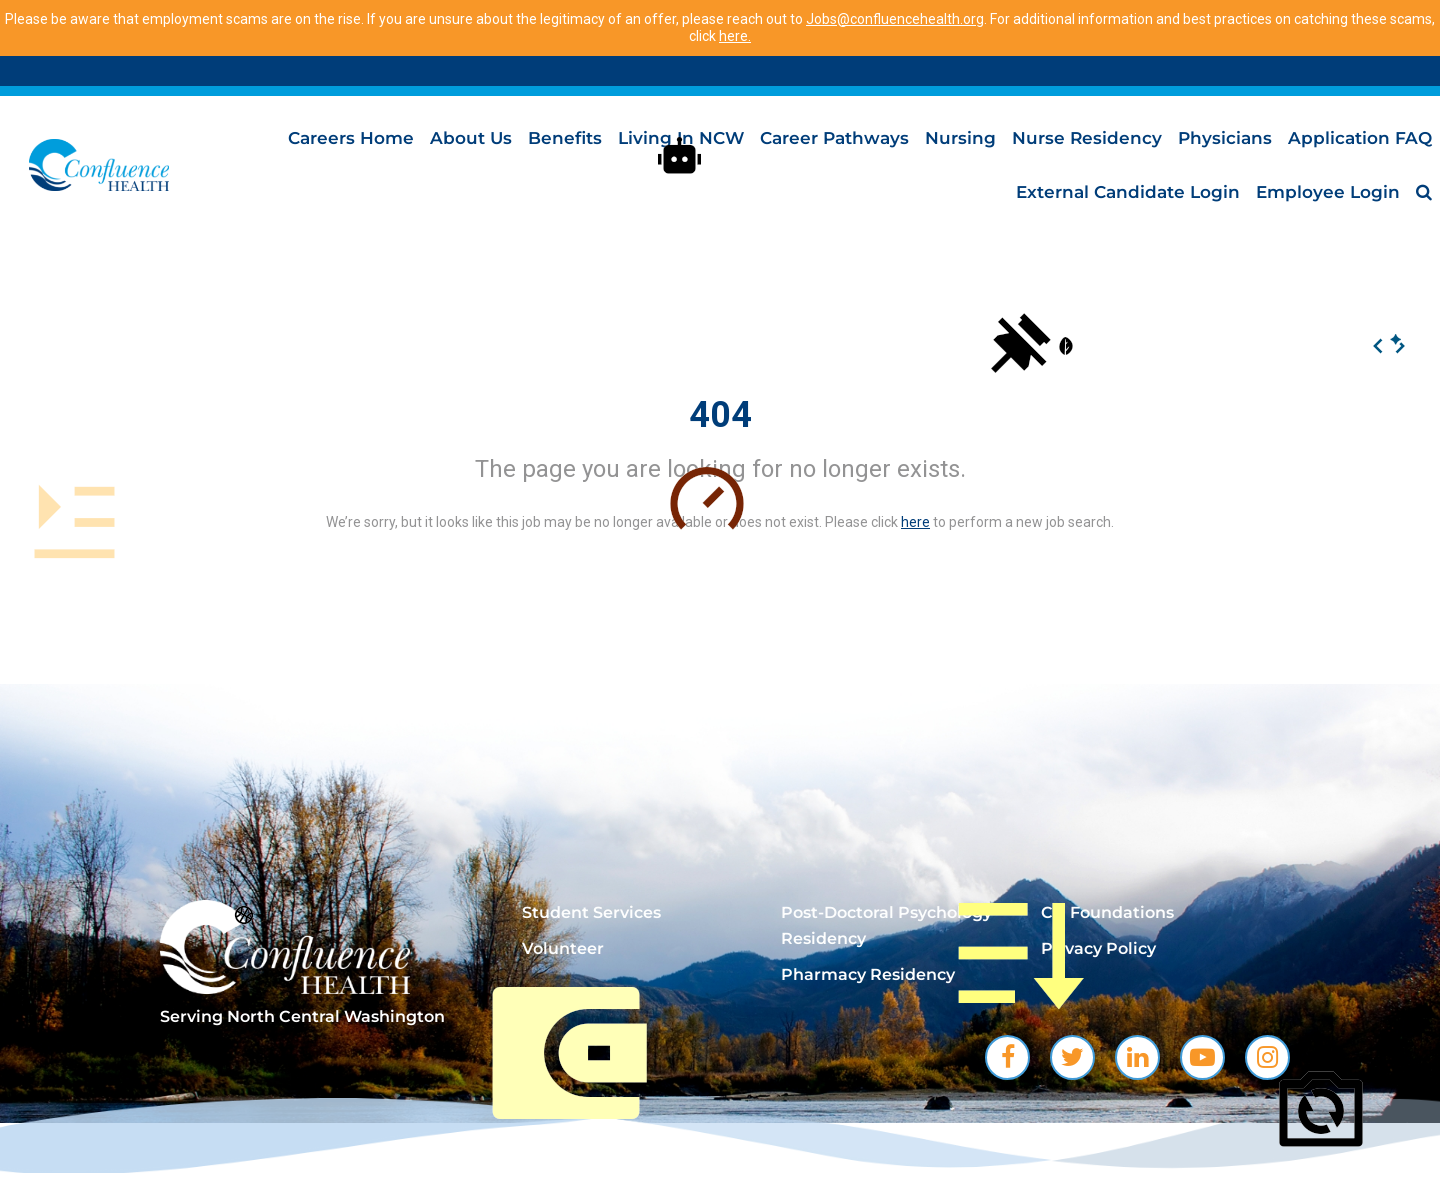 The height and width of the screenshot is (1198, 1440). I want to click on increase playback speed, so click(707, 500).